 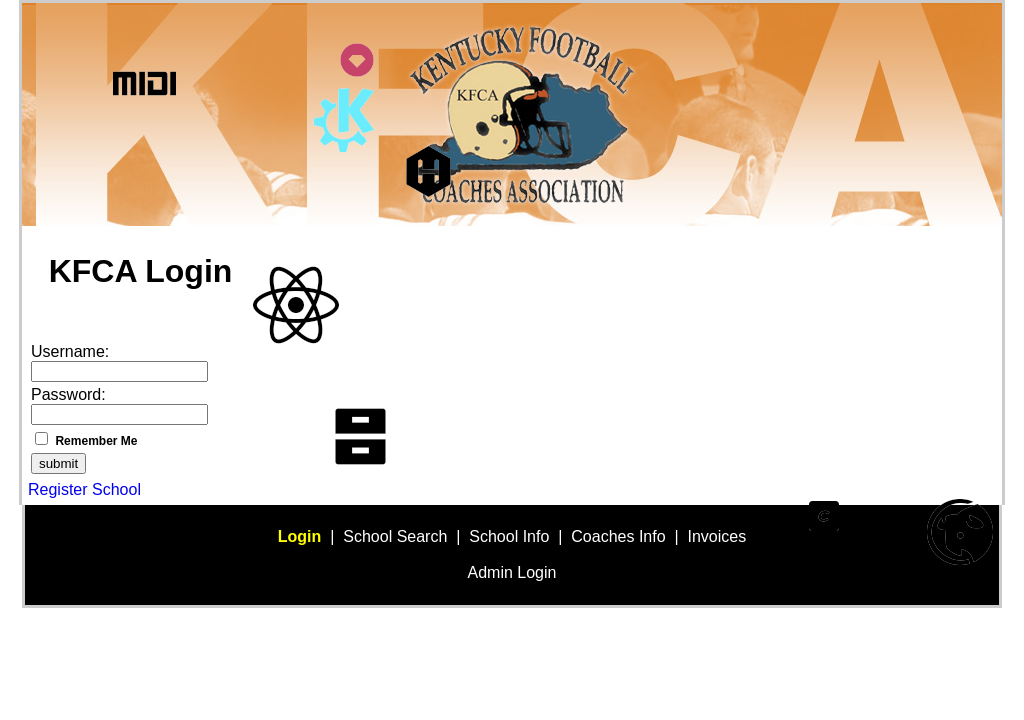 I want to click on midi audio format or protocol indicator, so click(x=144, y=83).